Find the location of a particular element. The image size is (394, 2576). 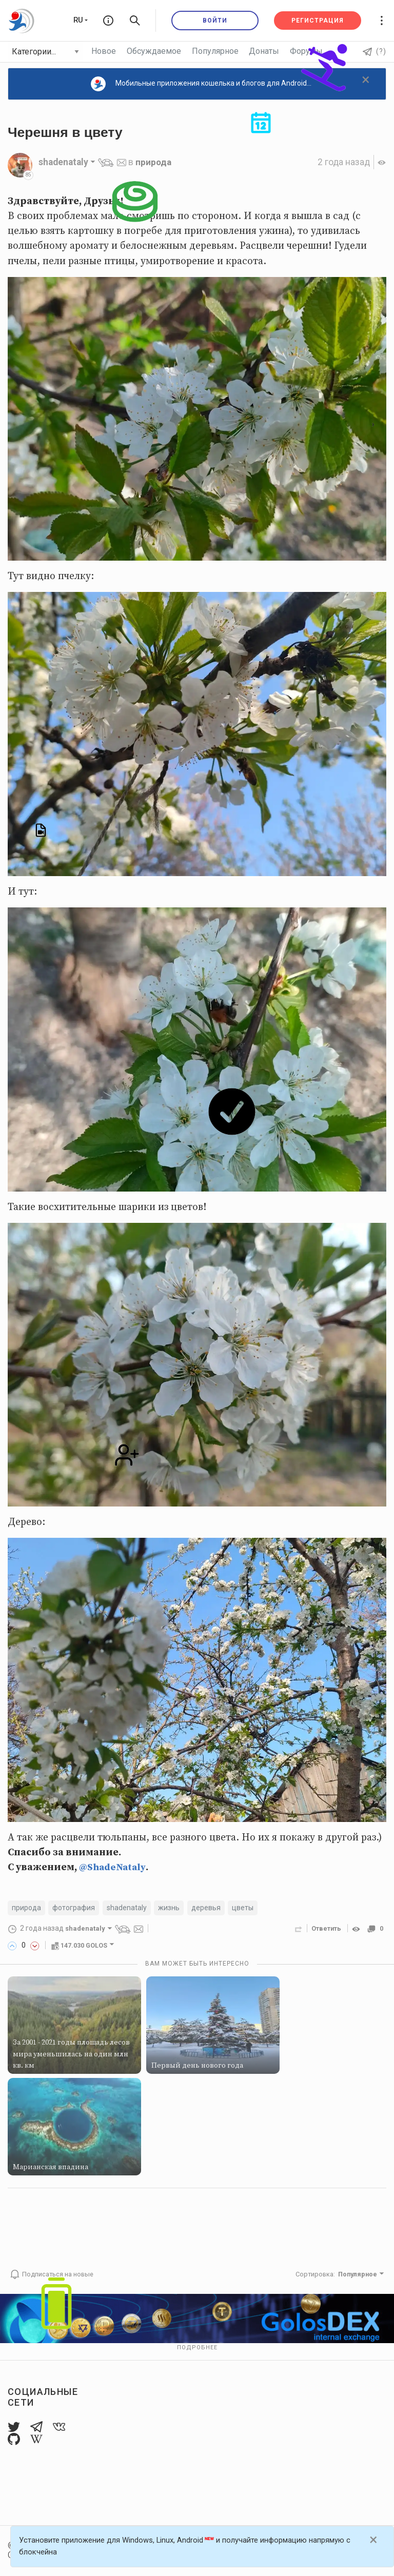

navigate to the next item or screen is located at coordinates (373, 425).